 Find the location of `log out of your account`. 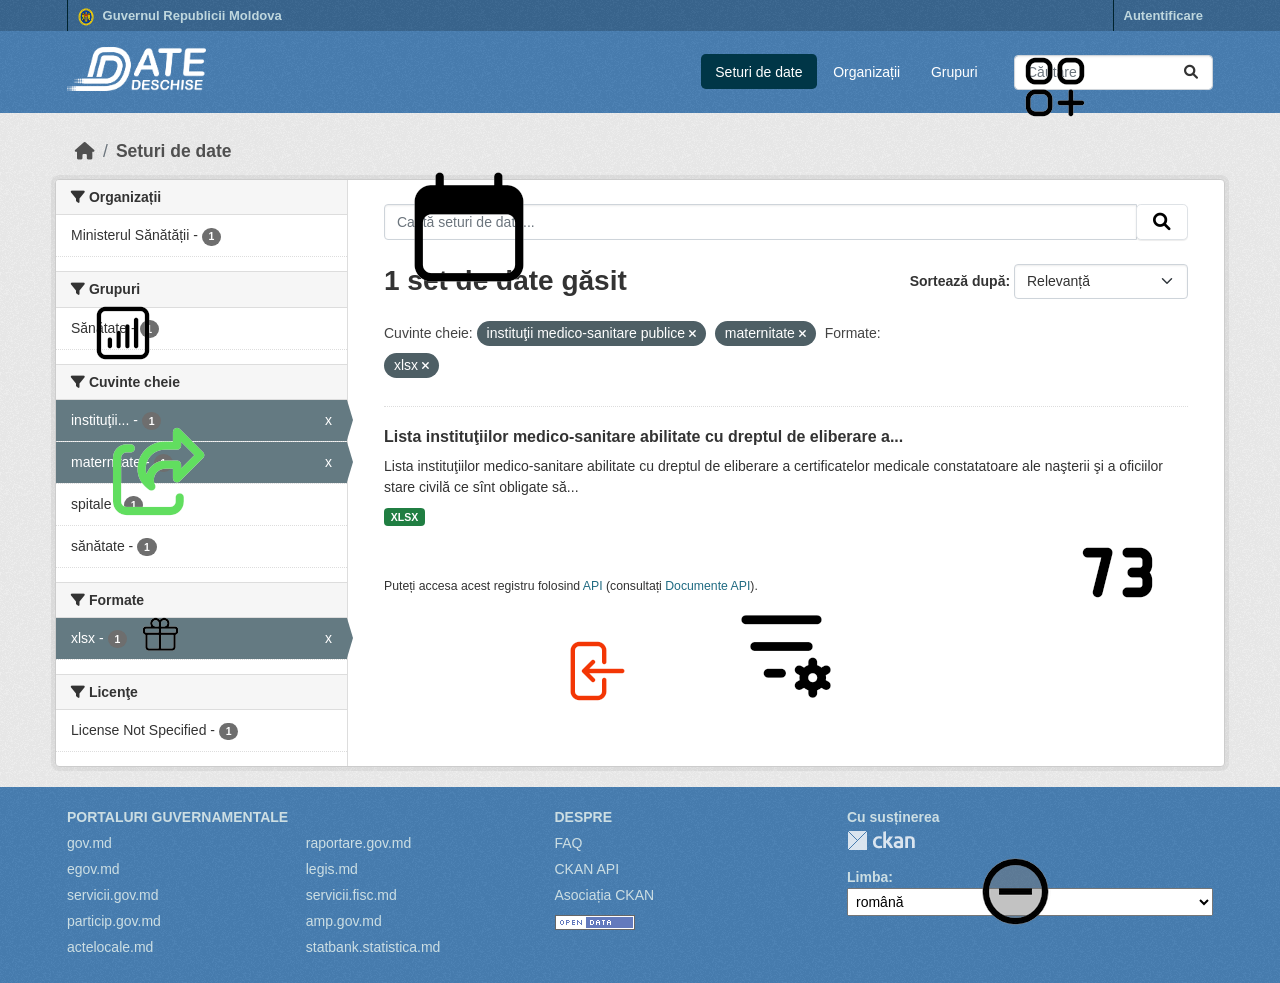

log out of your account is located at coordinates (593, 671).